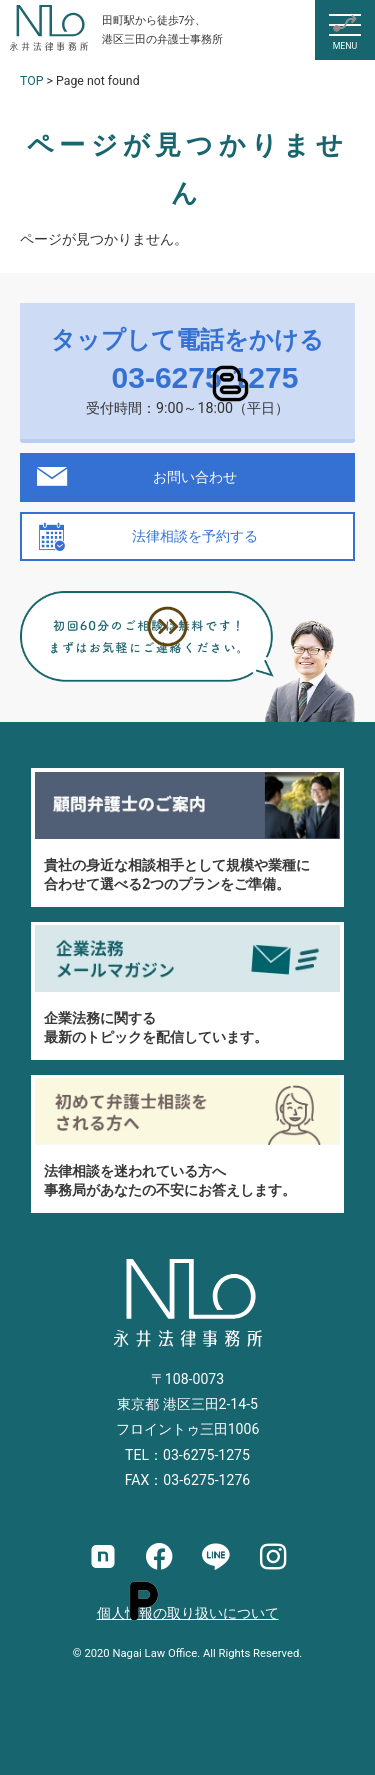 This screenshot has width=375, height=1775. I want to click on skip forward or advance to next item, so click(167, 626).